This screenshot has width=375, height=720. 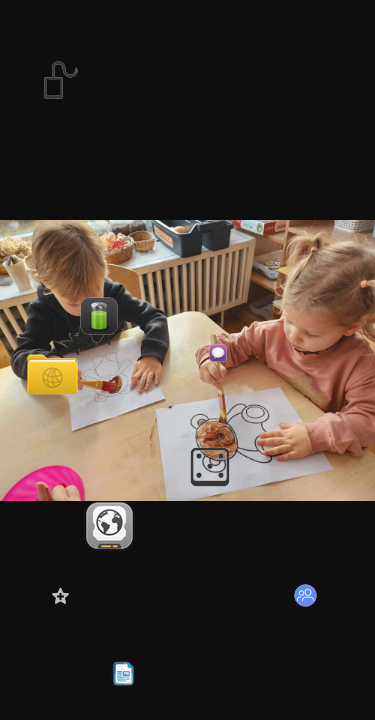 I want to click on open power management settings, so click(x=99, y=316).